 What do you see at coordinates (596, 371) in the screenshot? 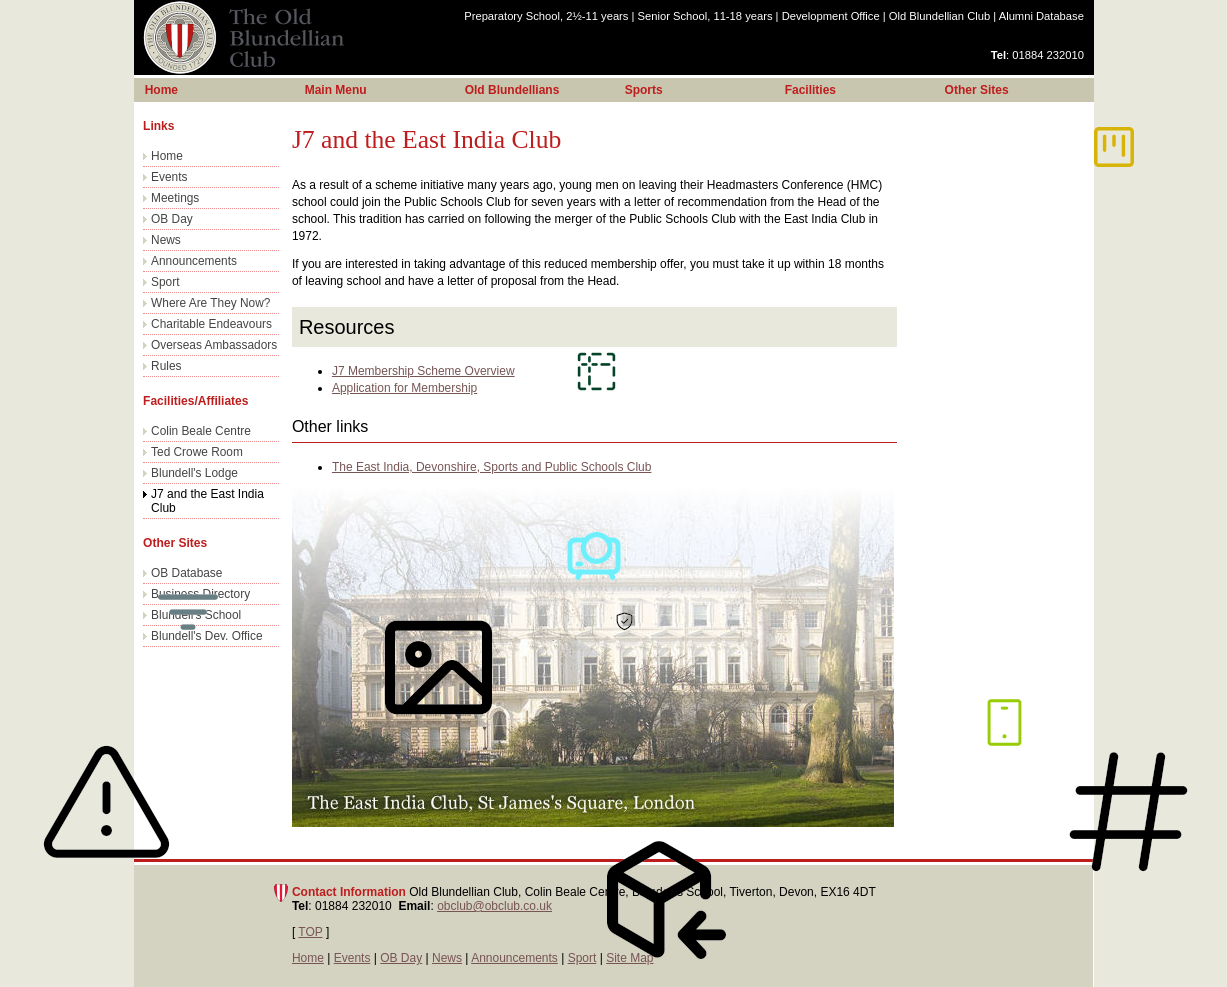
I see `create a new project from a template` at bounding box center [596, 371].